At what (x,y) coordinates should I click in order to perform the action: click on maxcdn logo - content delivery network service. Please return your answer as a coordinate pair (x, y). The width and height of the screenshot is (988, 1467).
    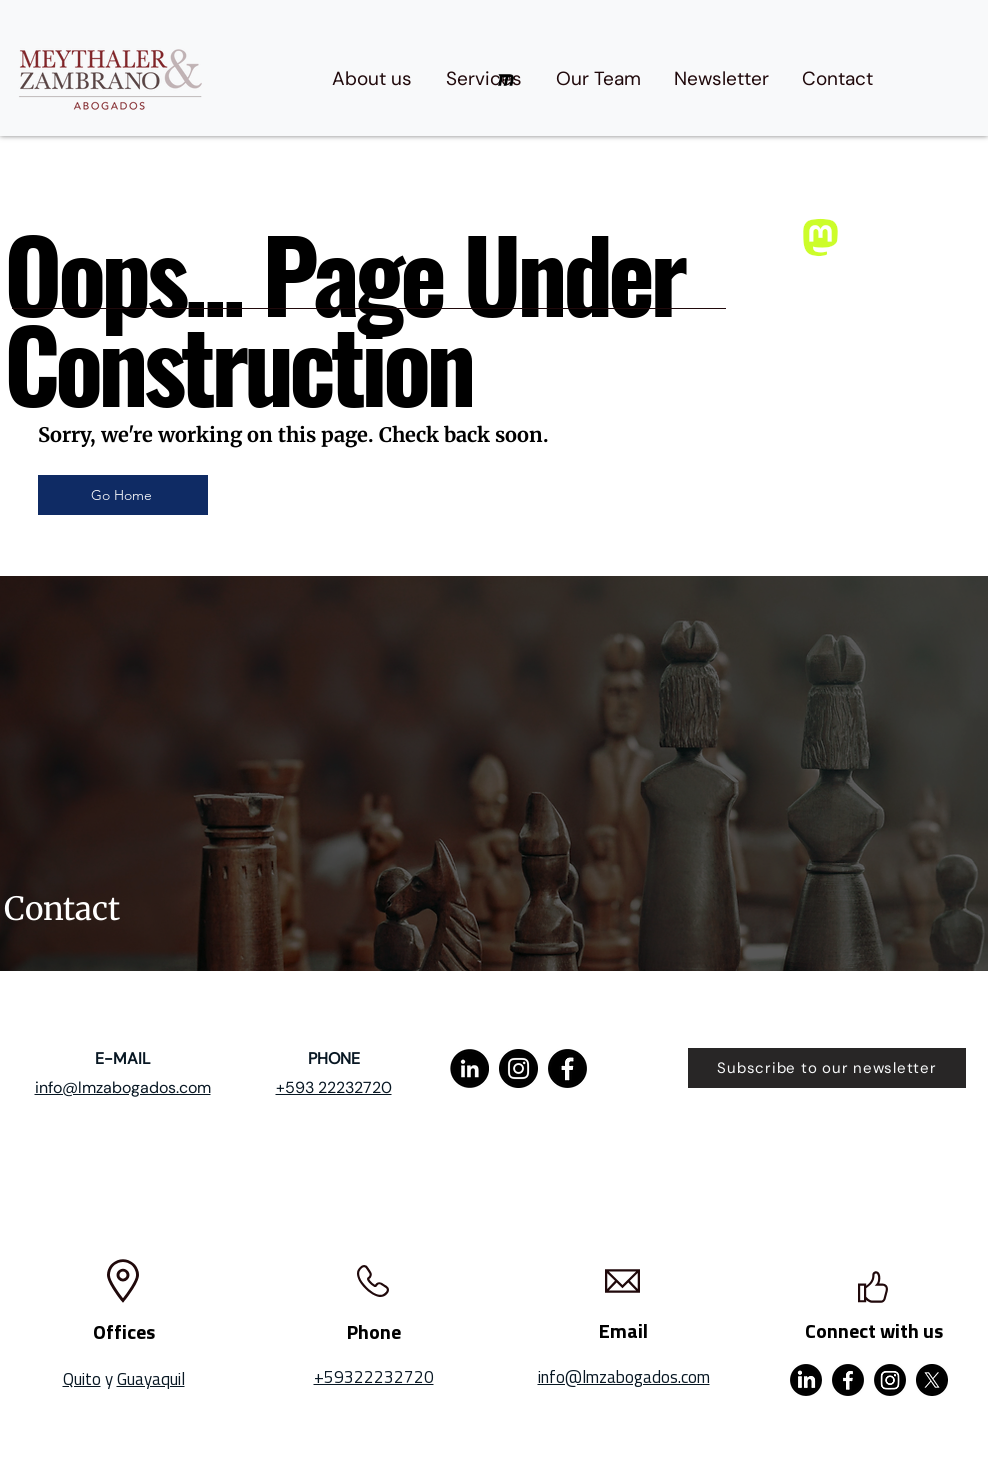
    Looking at the image, I should click on (506, 80).